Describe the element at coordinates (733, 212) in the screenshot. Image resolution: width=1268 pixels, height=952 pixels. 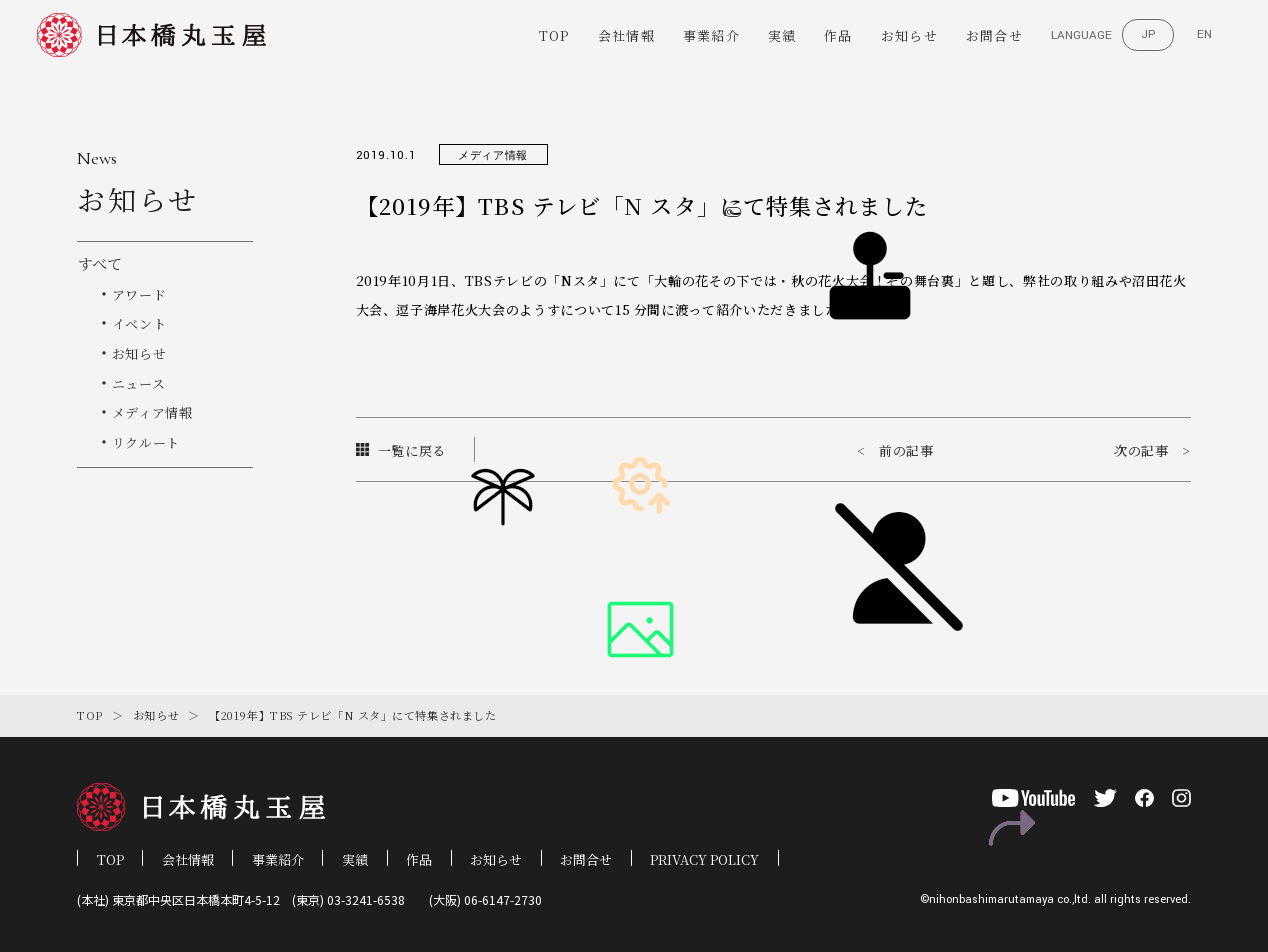
I see `toggle switch in off position` at that location.